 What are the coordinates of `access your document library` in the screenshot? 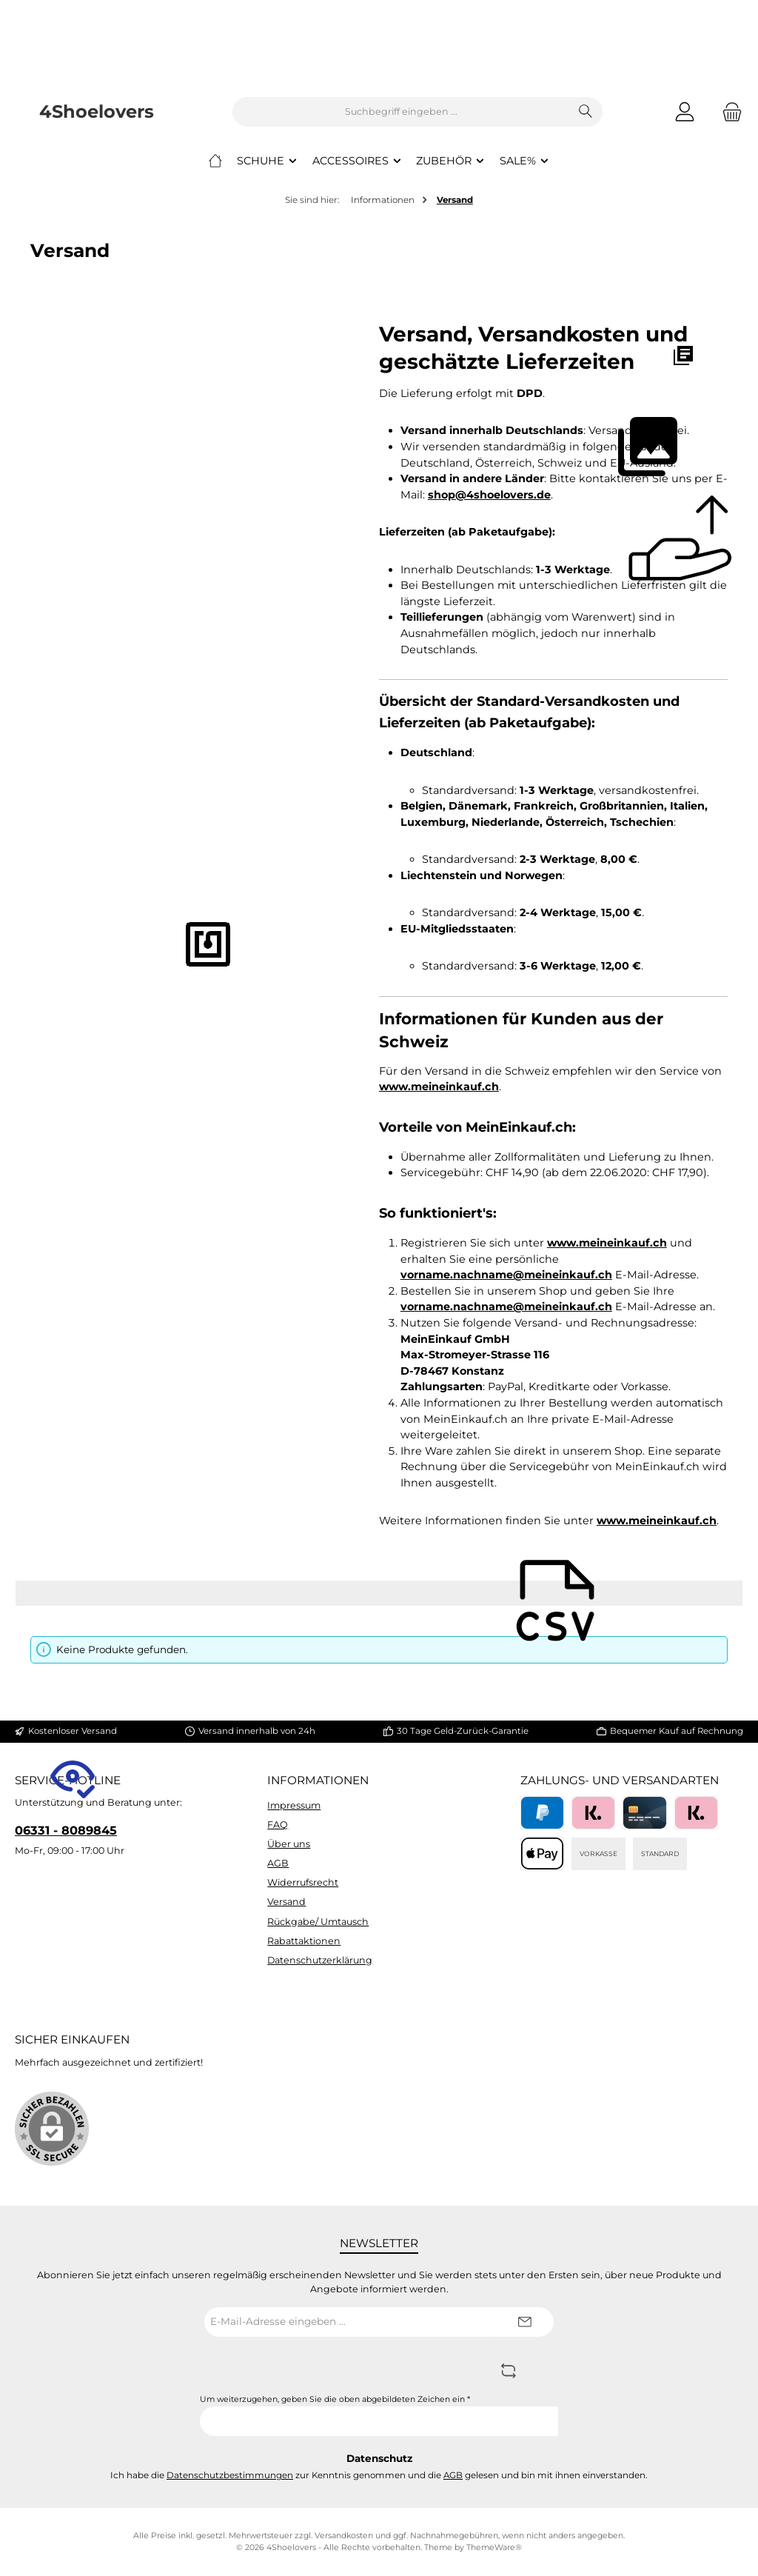 It's located at (683, 356).